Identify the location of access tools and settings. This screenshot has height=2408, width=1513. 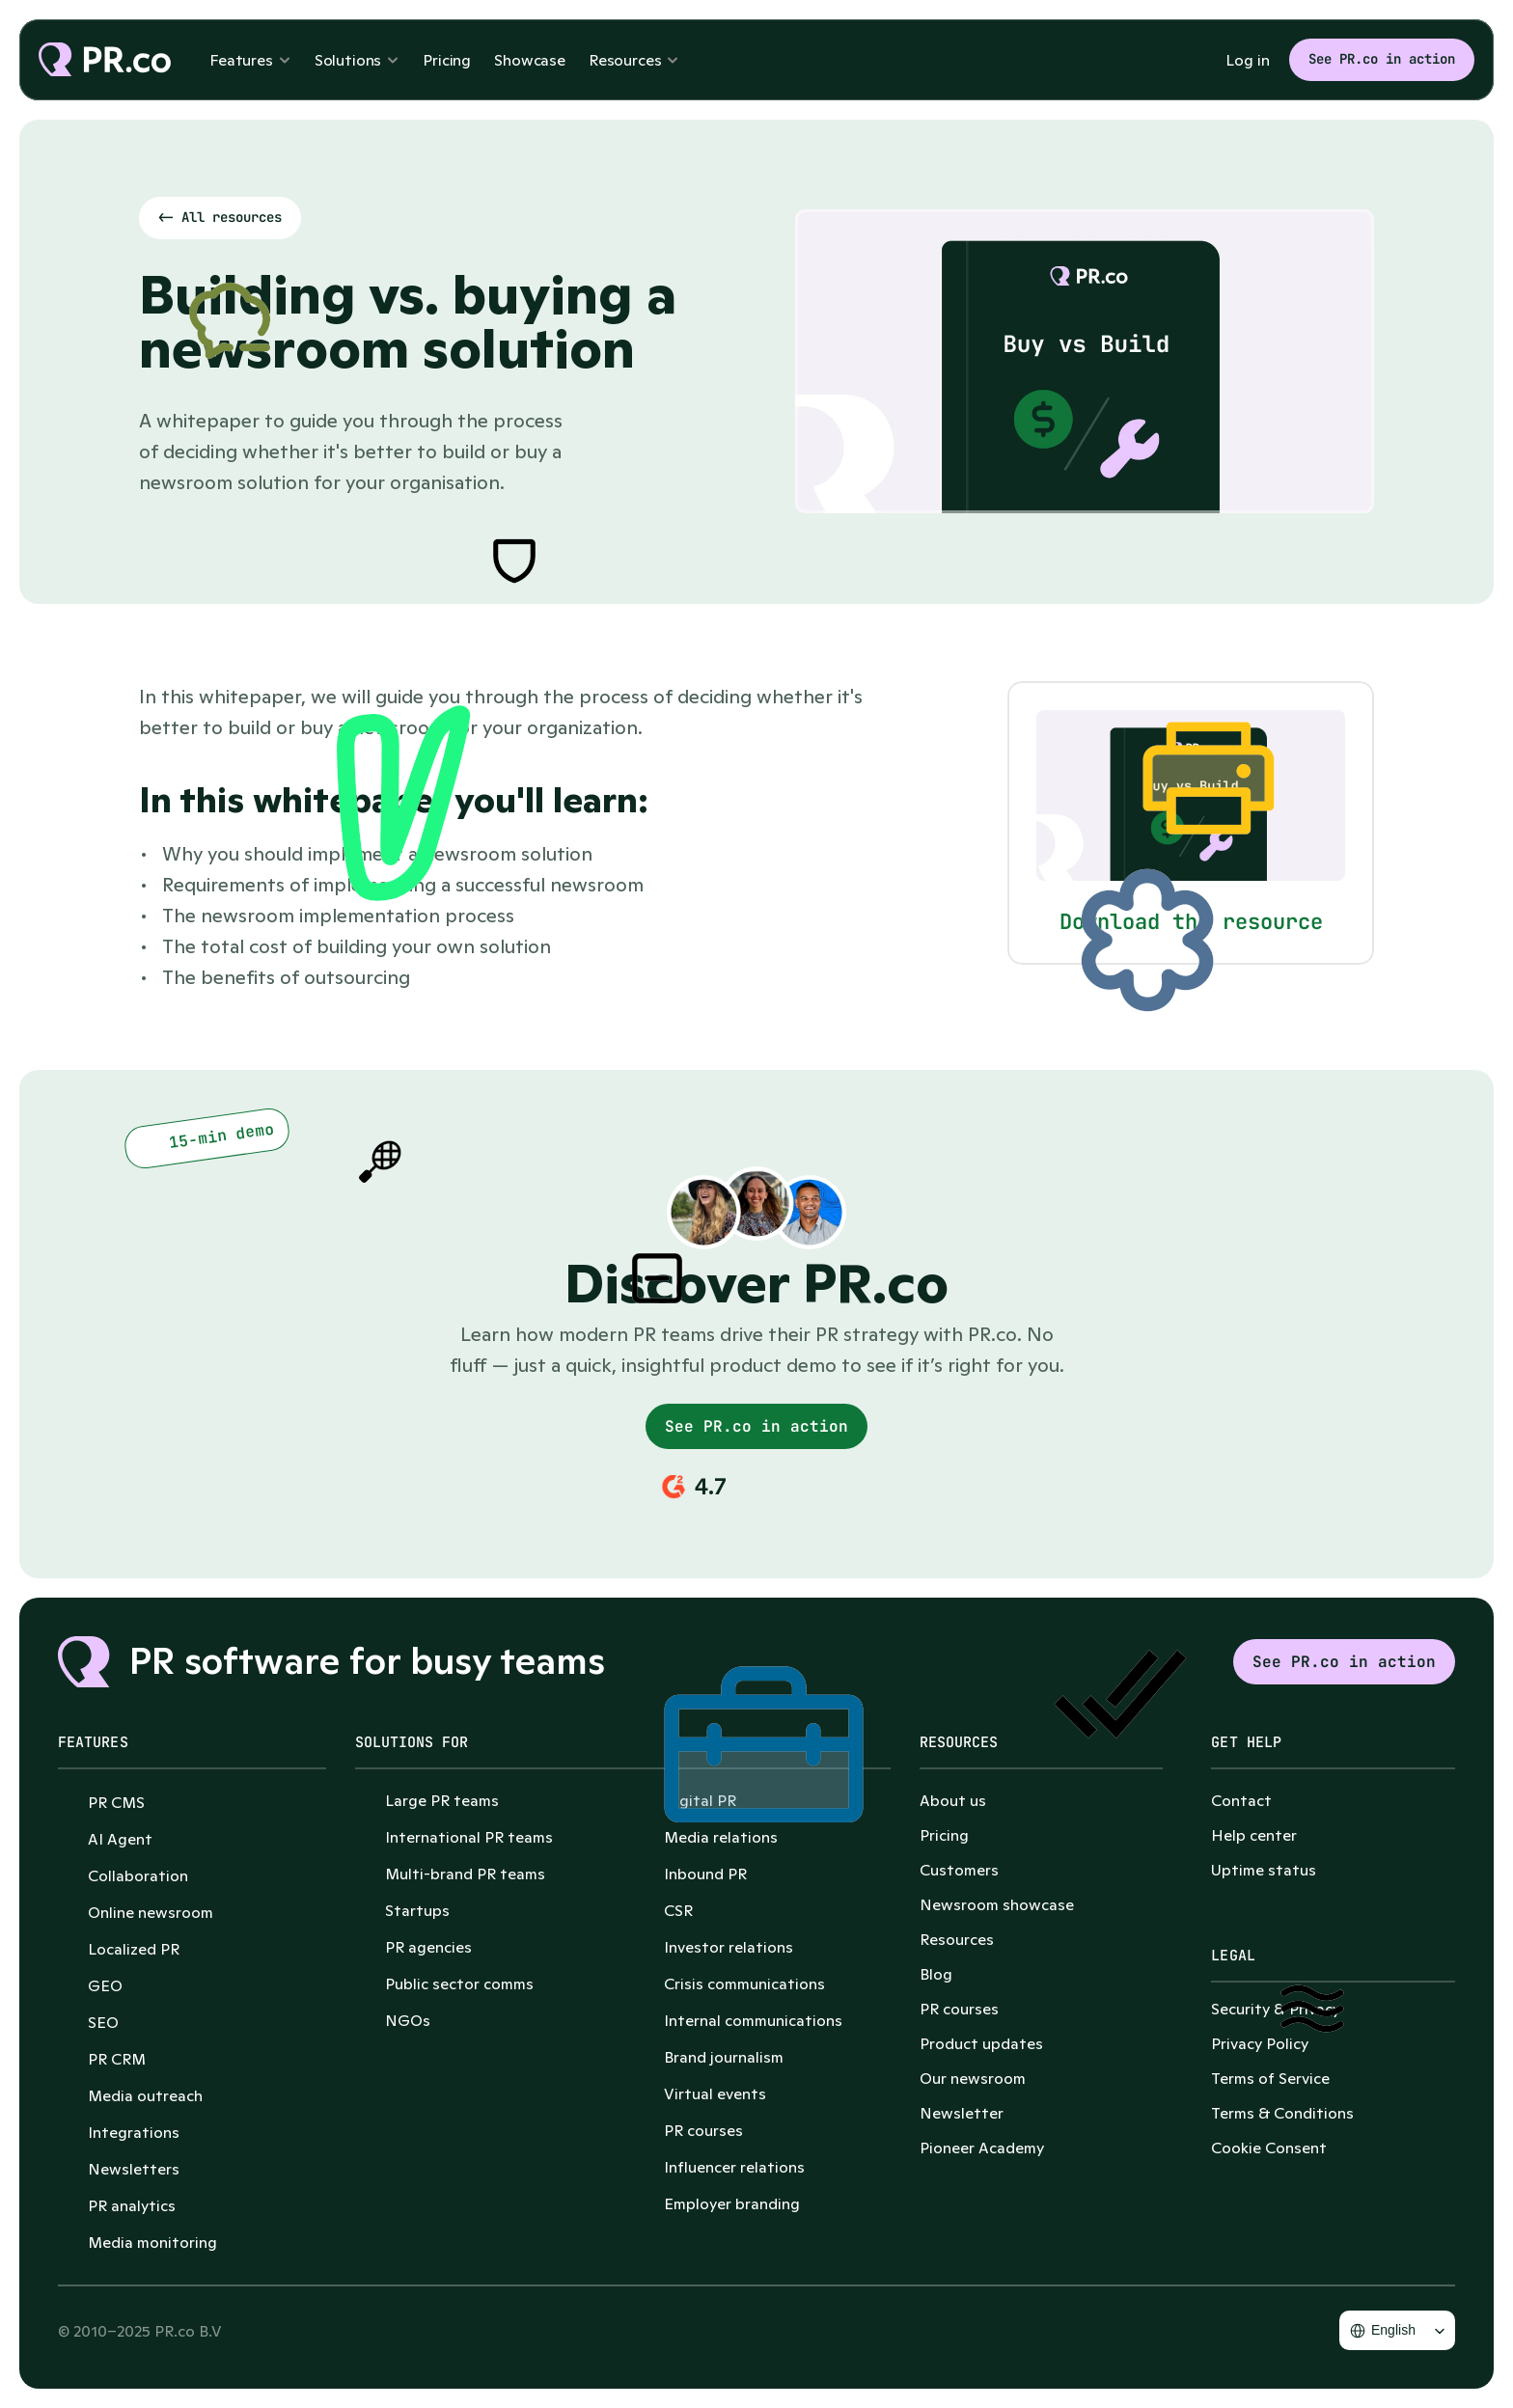
(763, 1751).